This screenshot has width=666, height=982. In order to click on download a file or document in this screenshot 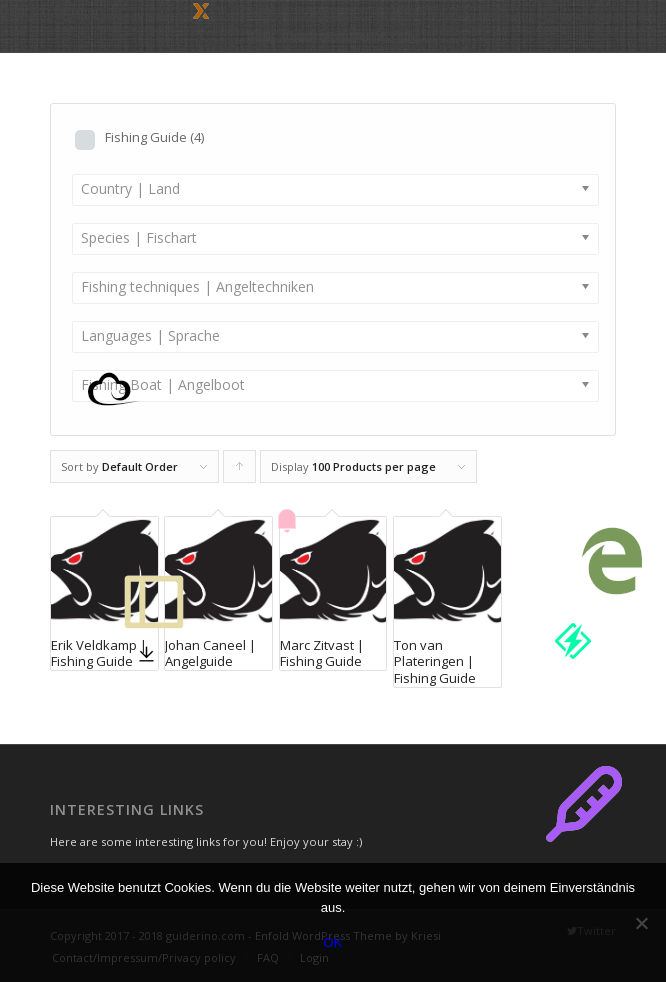, I will do `click(146, 654)`.